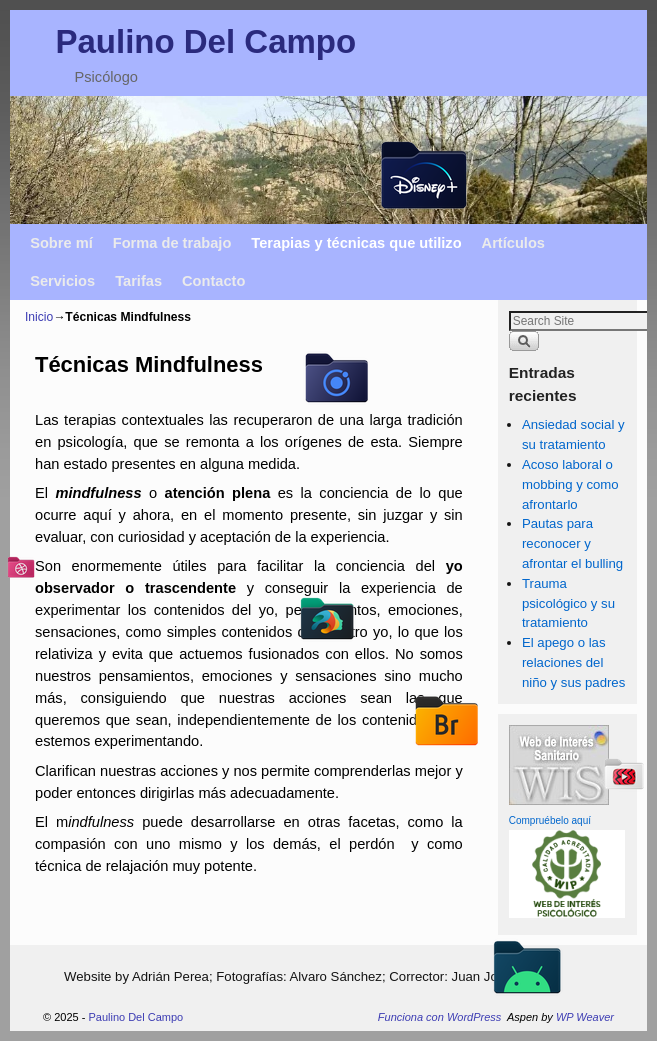  I want to click on open android files folder, so click(527, 969).